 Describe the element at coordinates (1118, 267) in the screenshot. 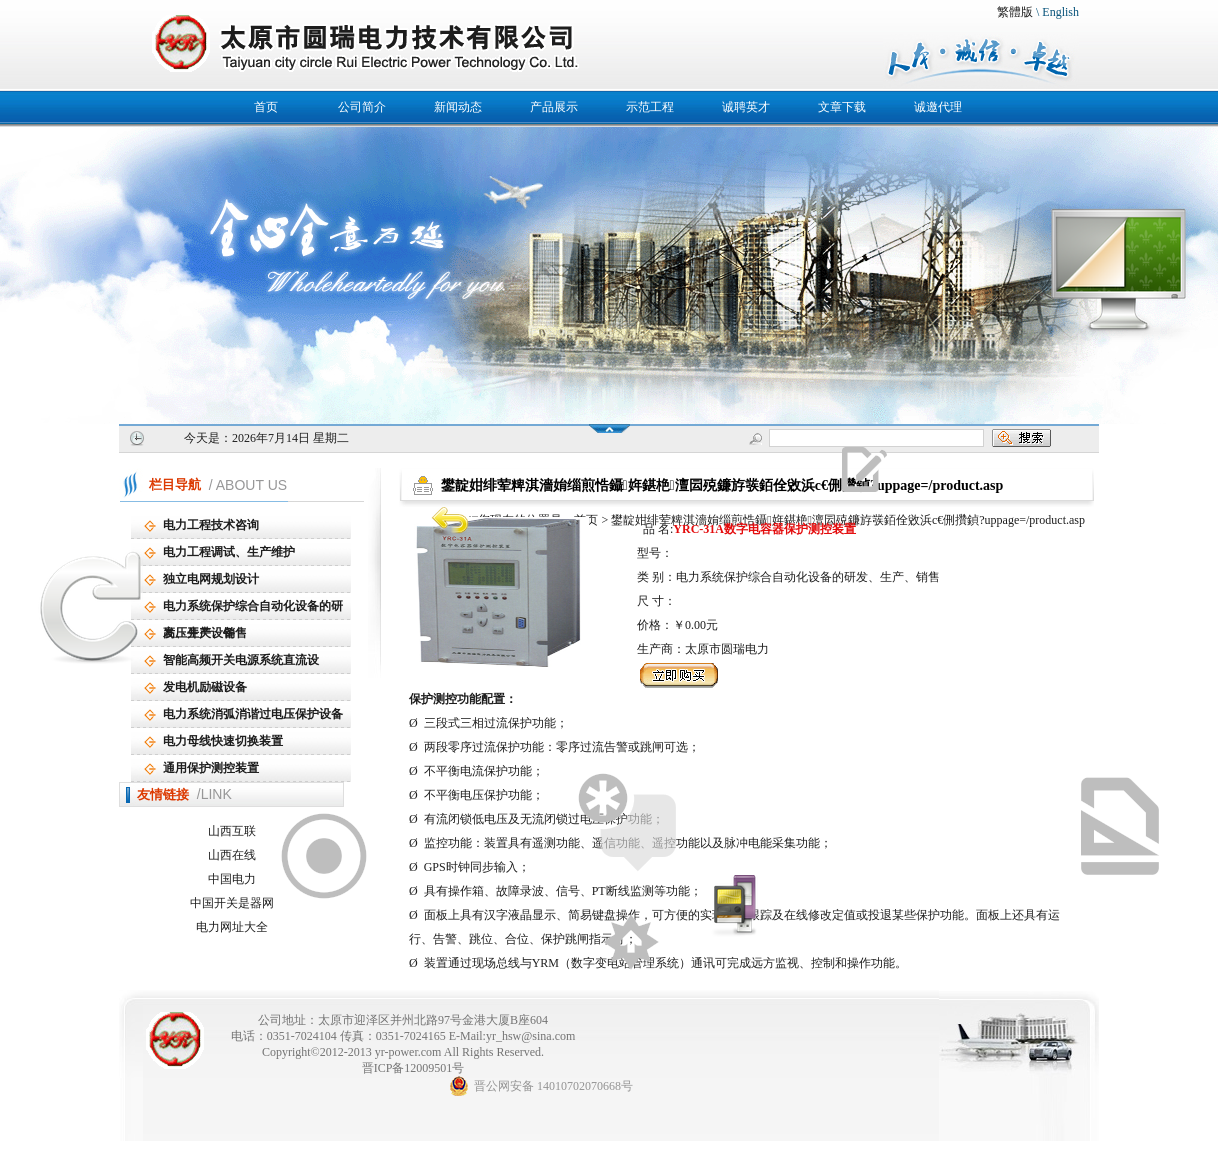

I see `change desktop wallpaper` at that location.